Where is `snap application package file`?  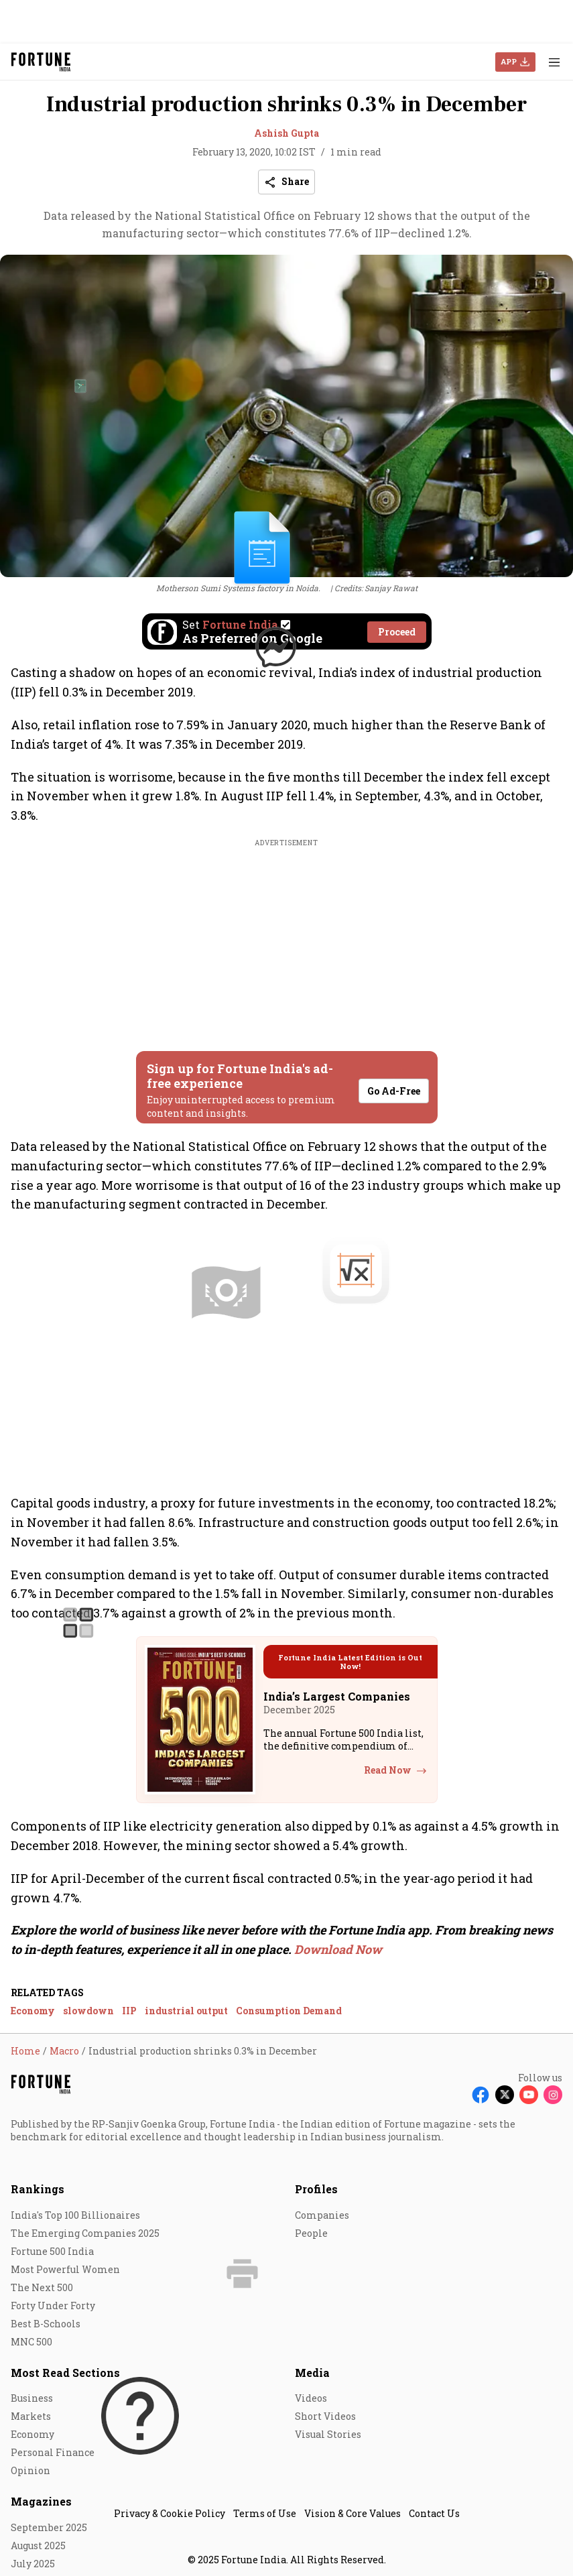
snap application package file is located at coordinates (80, 386).